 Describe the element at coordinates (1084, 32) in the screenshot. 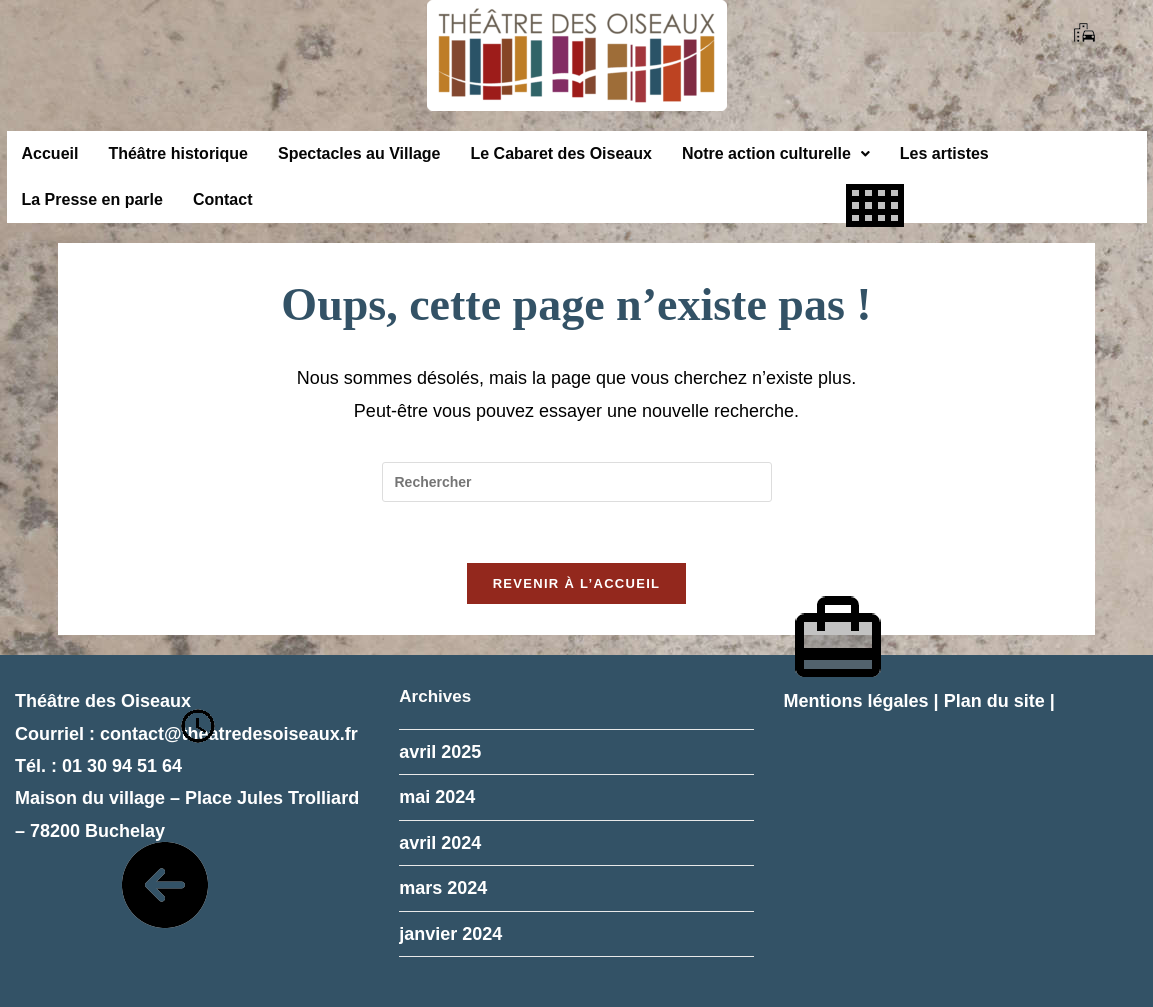

I see `access transportation or commute options` at that location.